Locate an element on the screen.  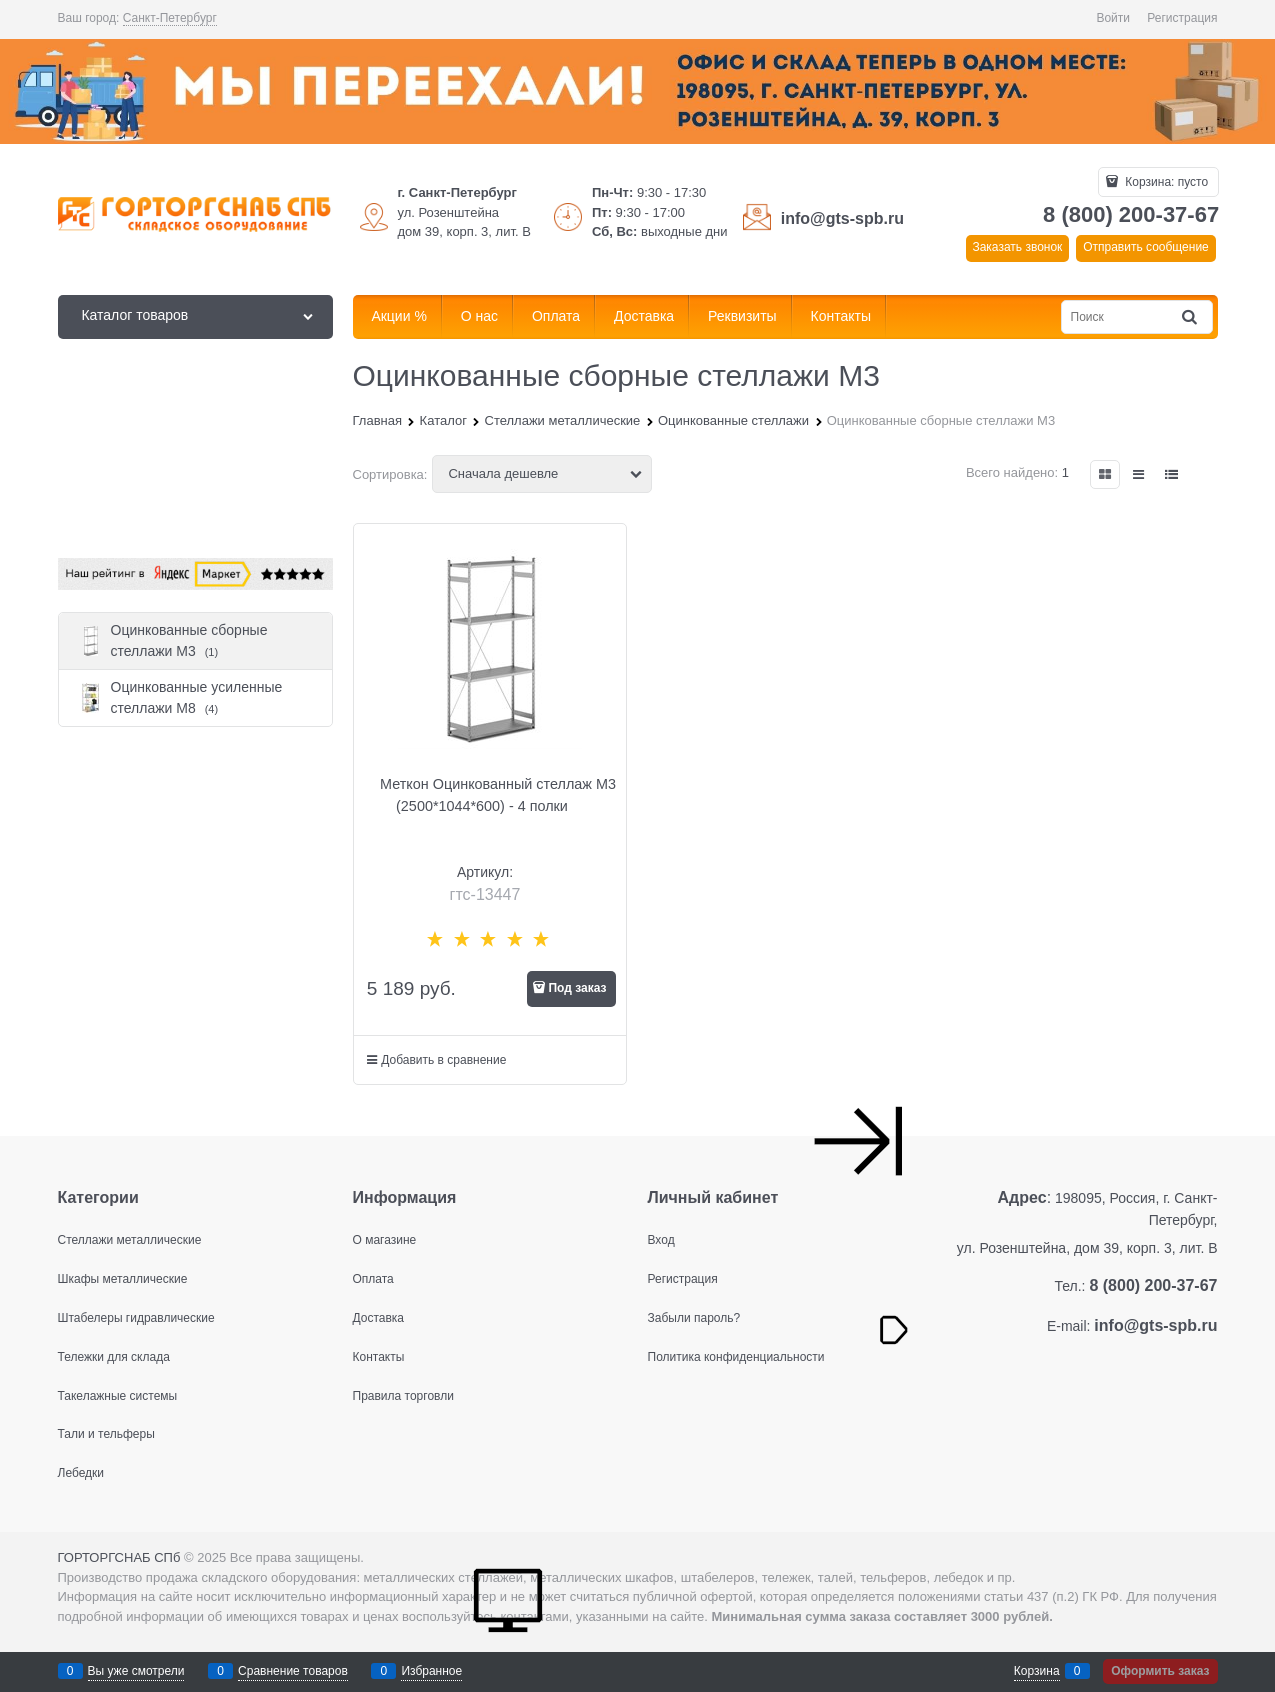
move cursor to the next tab stop is located at coordinates (852, 1138).